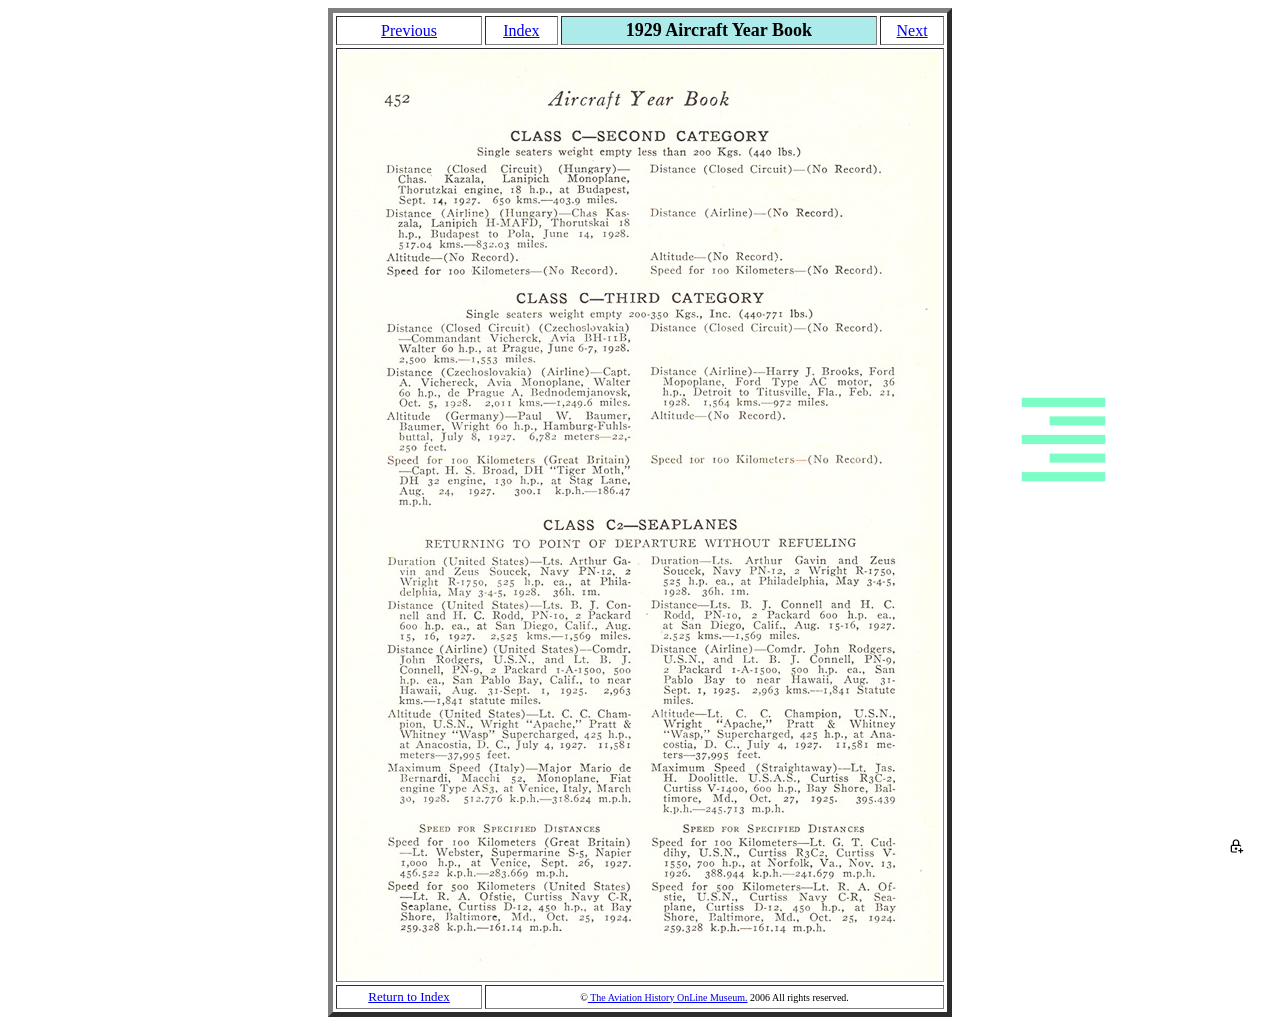 The width and height of the screenshot is (1280, 1025). Describe the element at coordinates (1063, 439) in the screenshot. I see `align text to the right` at that location.